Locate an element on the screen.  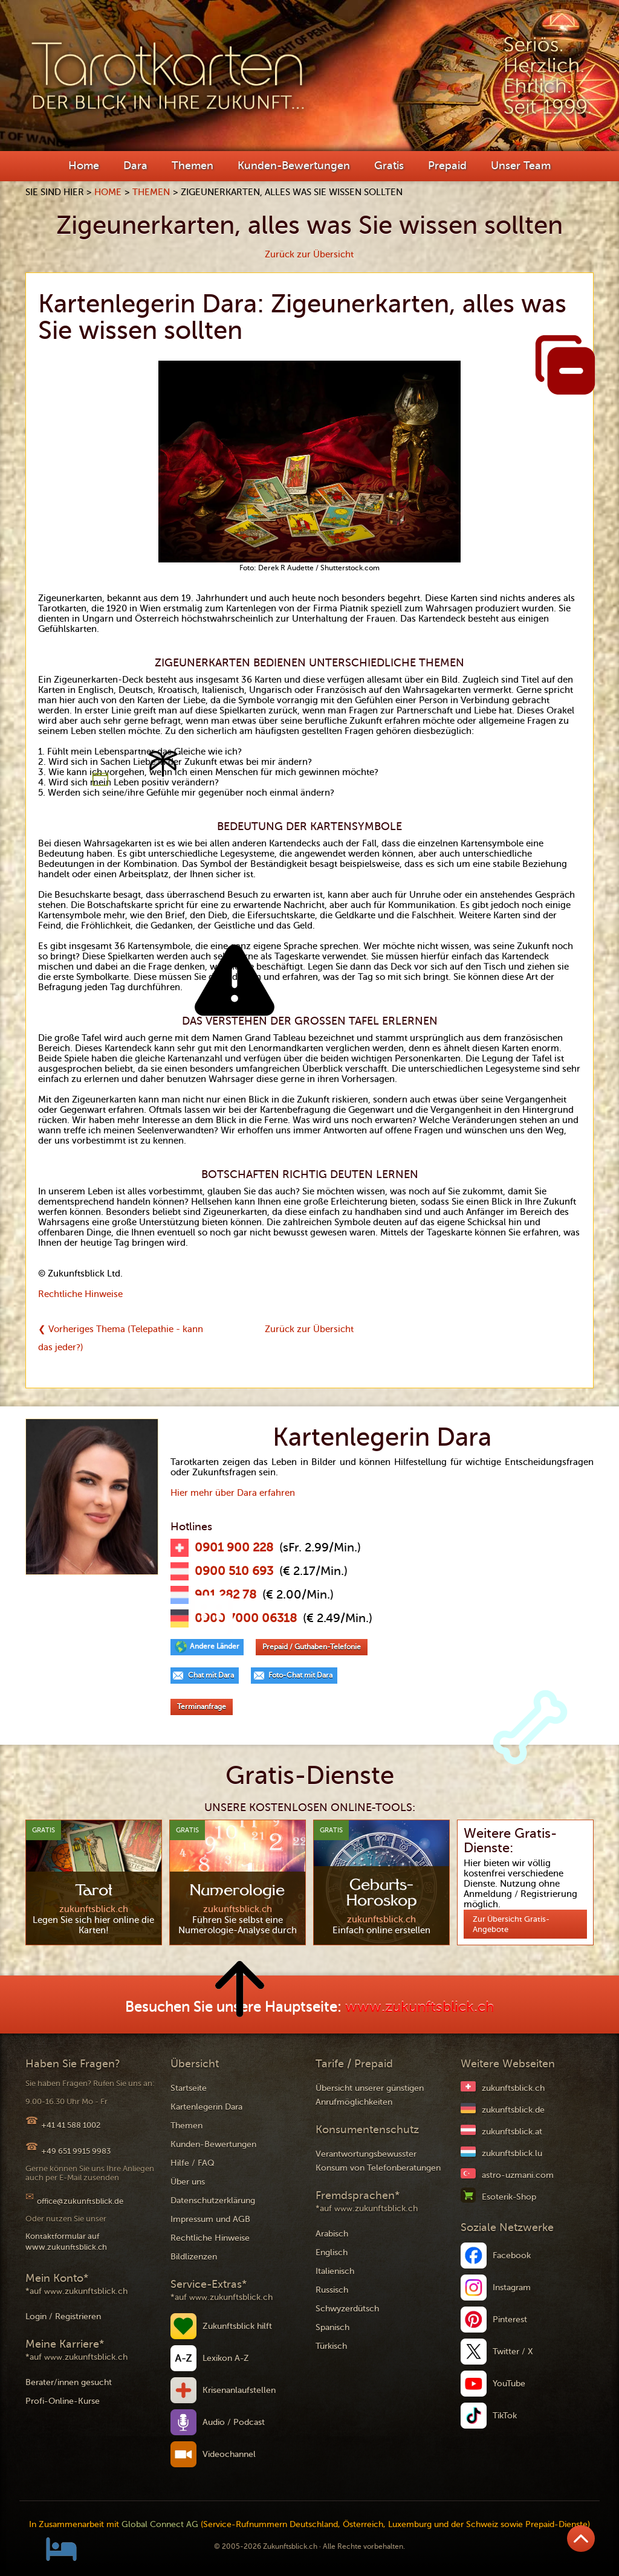
open a new browser window is located at coordinates (100, 779).